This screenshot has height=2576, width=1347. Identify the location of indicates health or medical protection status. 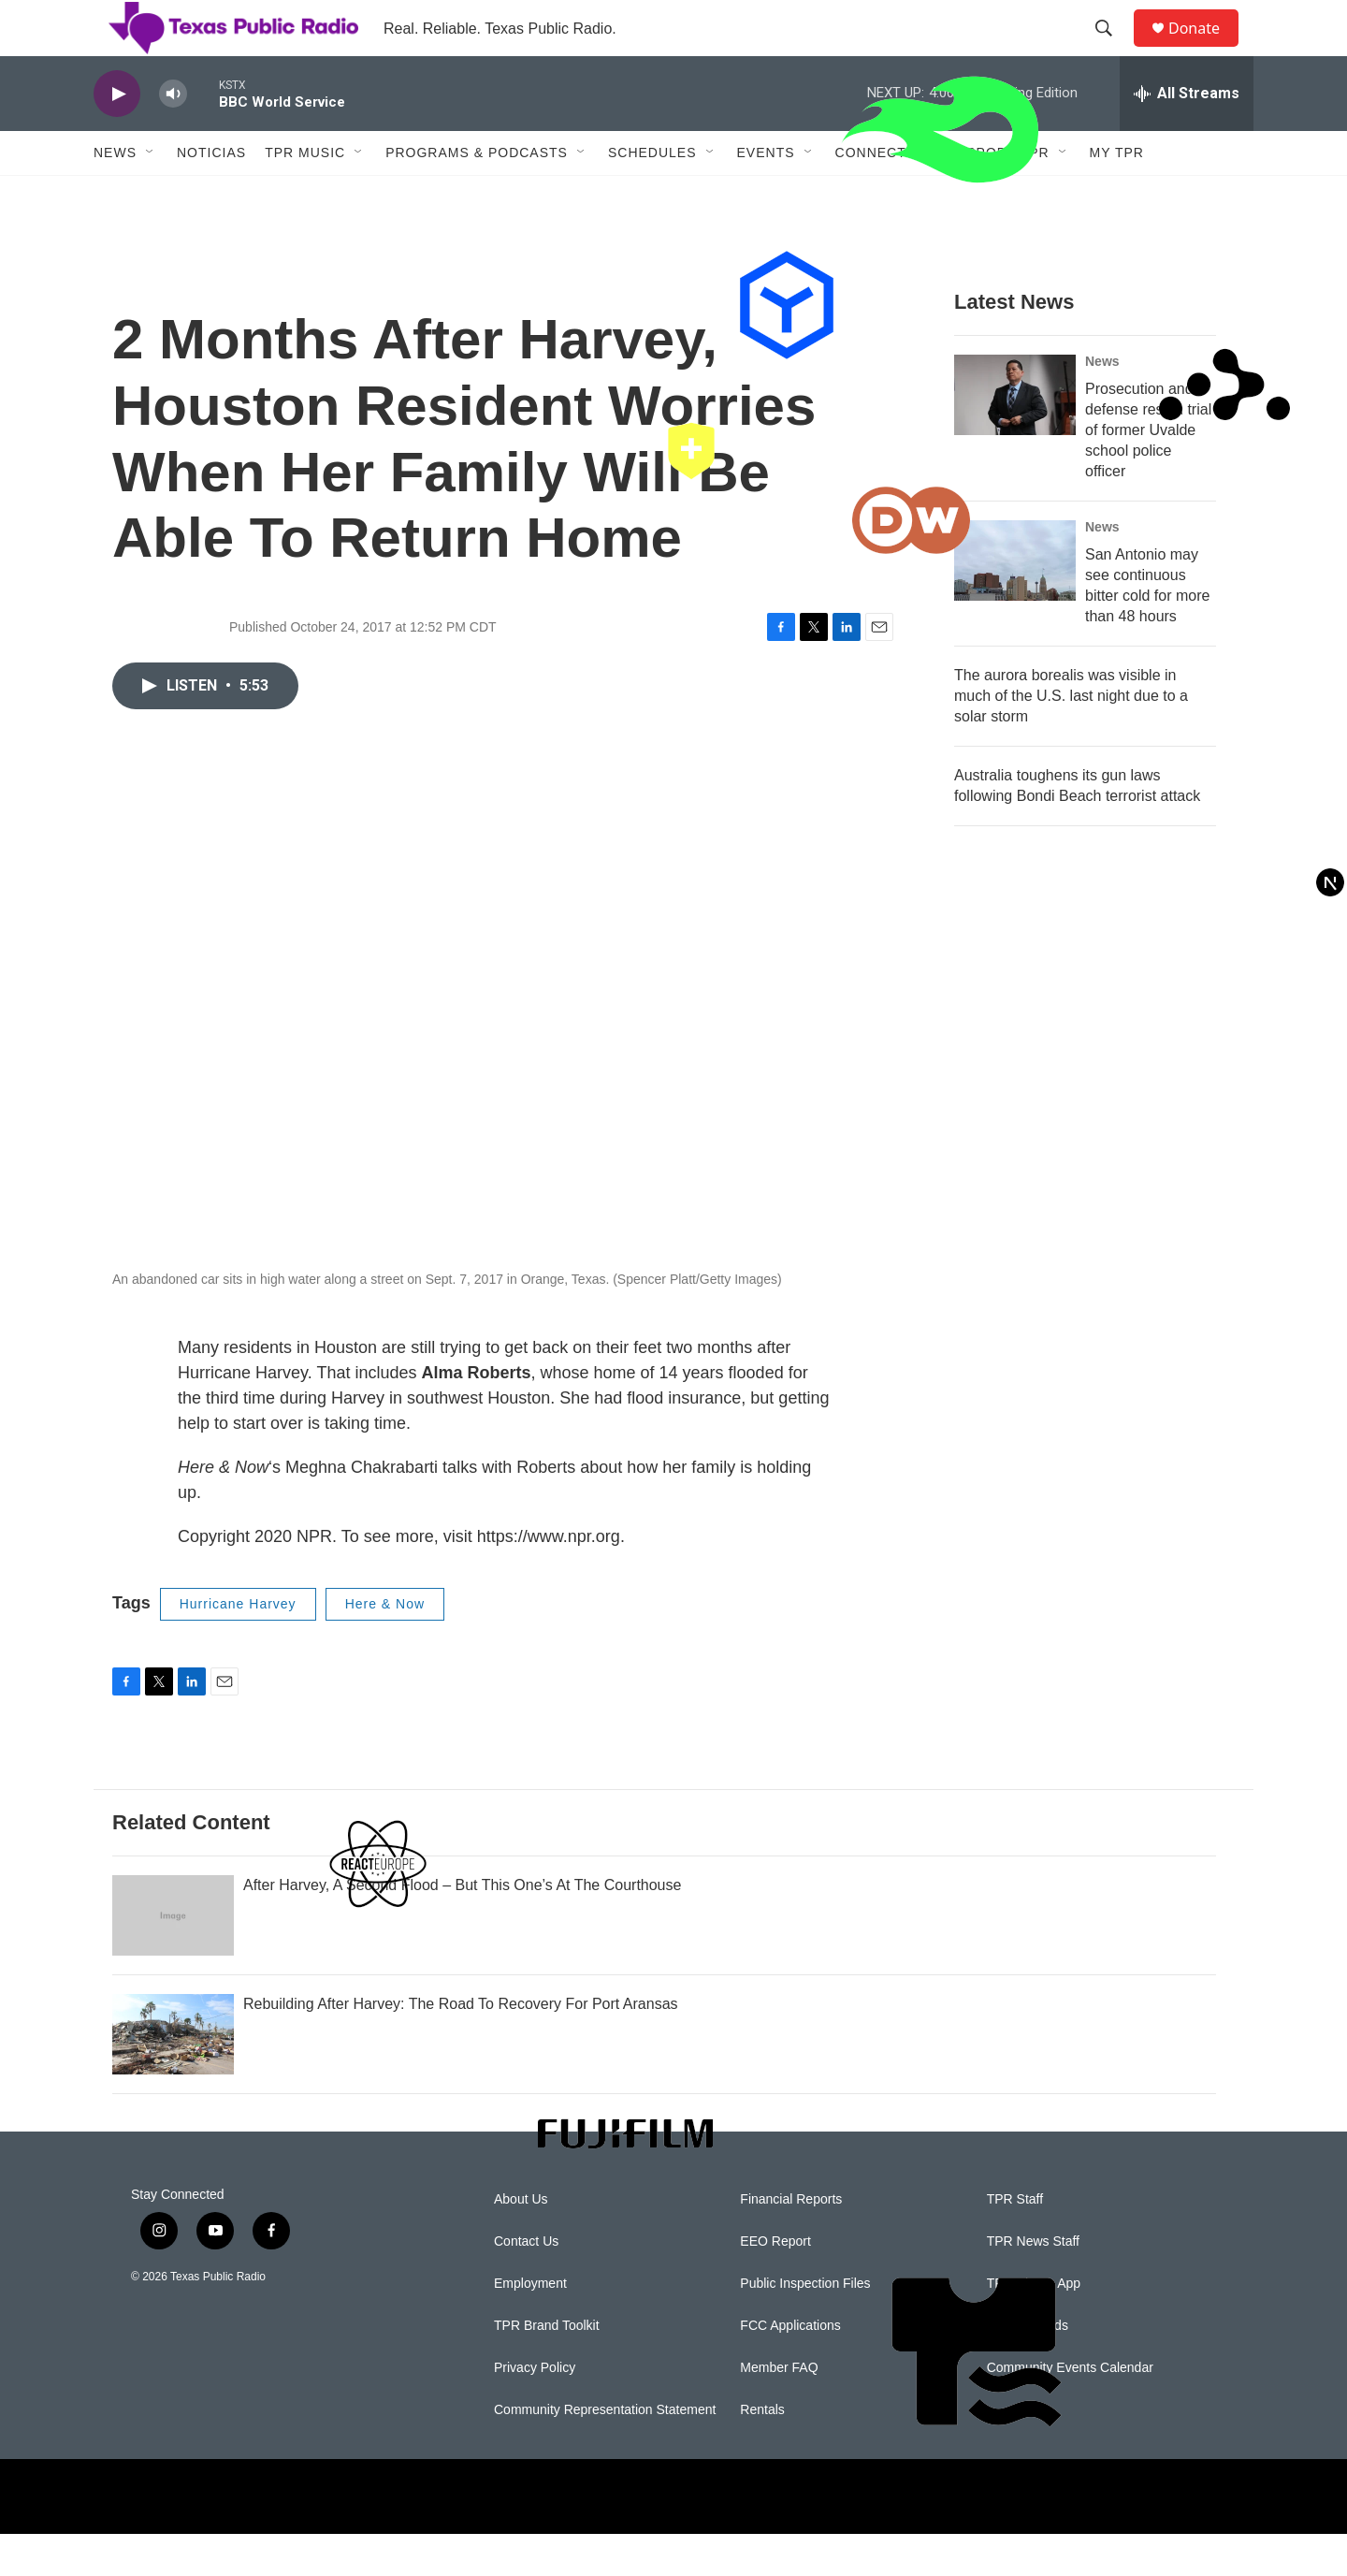
(691, 451).